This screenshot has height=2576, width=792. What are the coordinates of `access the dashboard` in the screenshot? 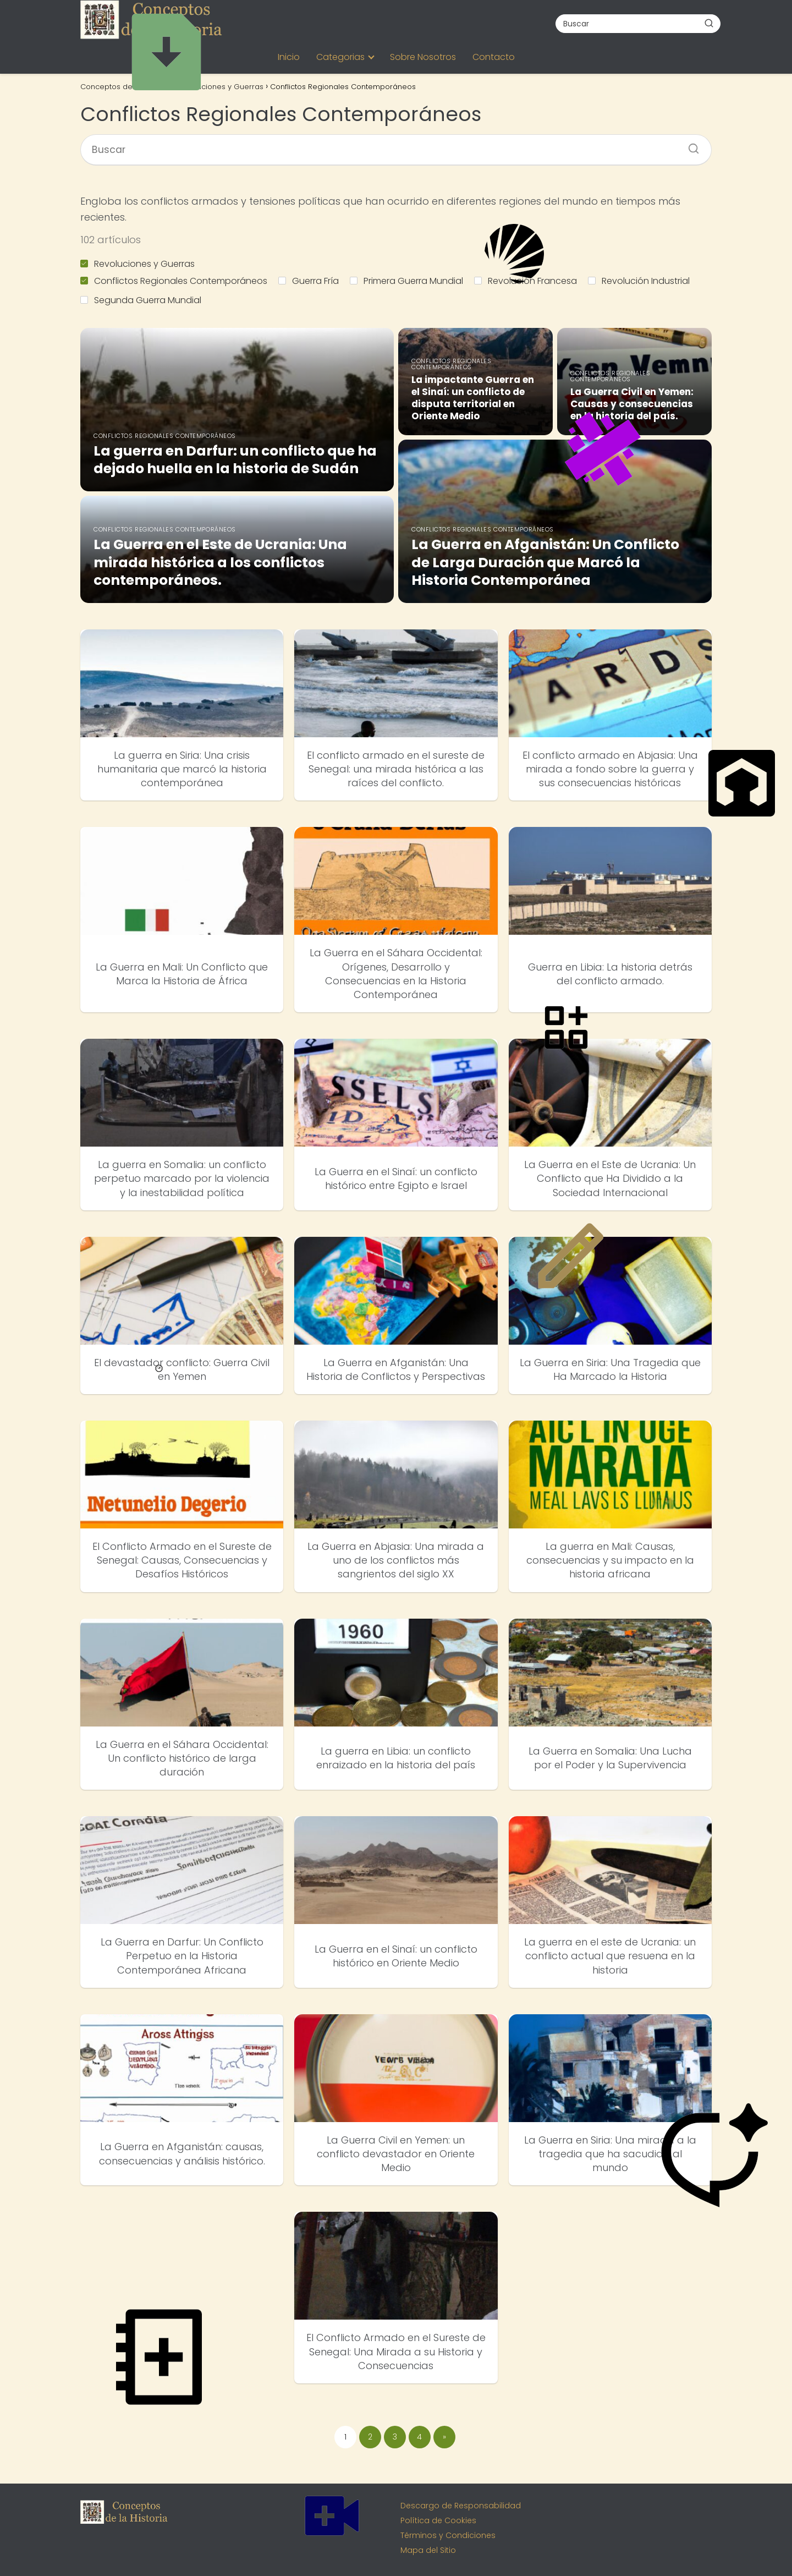 It's located at (159, 1368).